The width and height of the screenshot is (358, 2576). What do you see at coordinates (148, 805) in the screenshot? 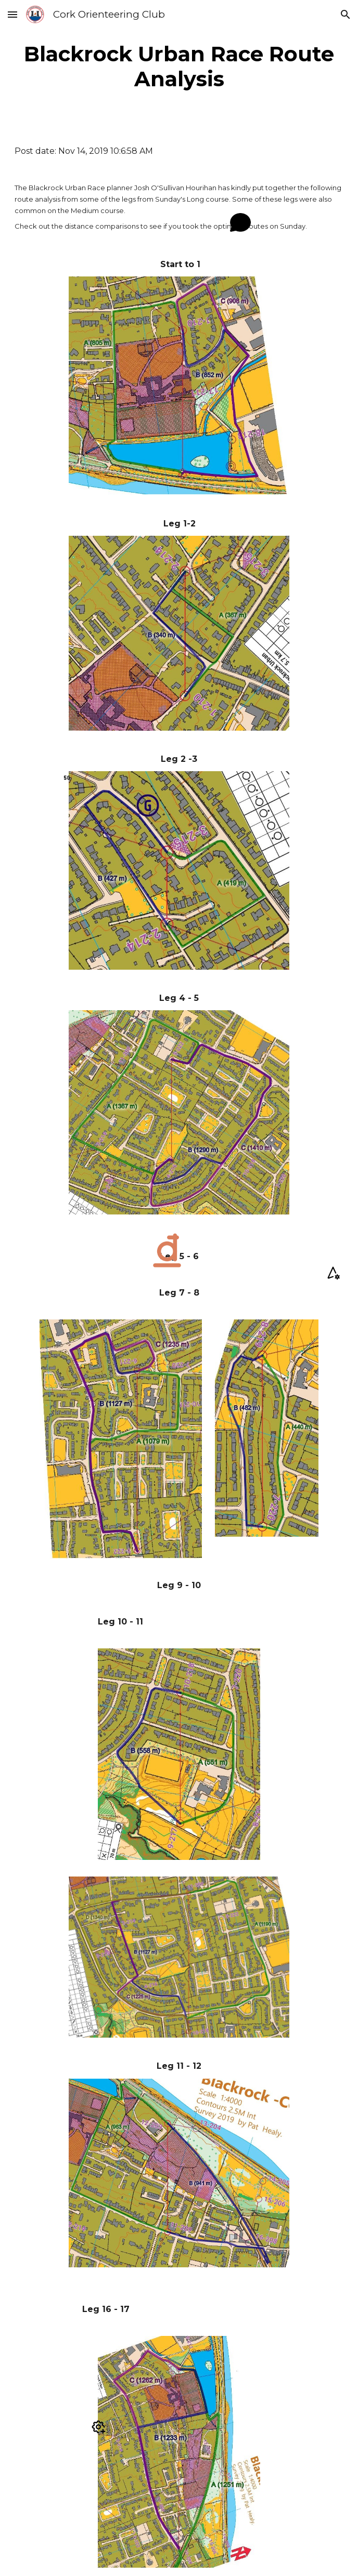
I see `google account or google-related feature` at bounding box center [148, 805].